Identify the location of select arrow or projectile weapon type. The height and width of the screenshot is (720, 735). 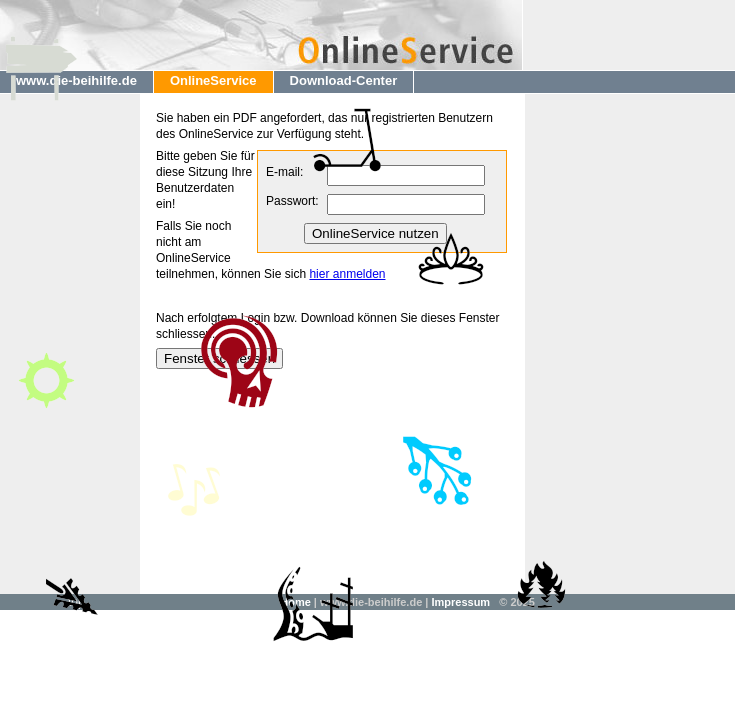
(72, 596).